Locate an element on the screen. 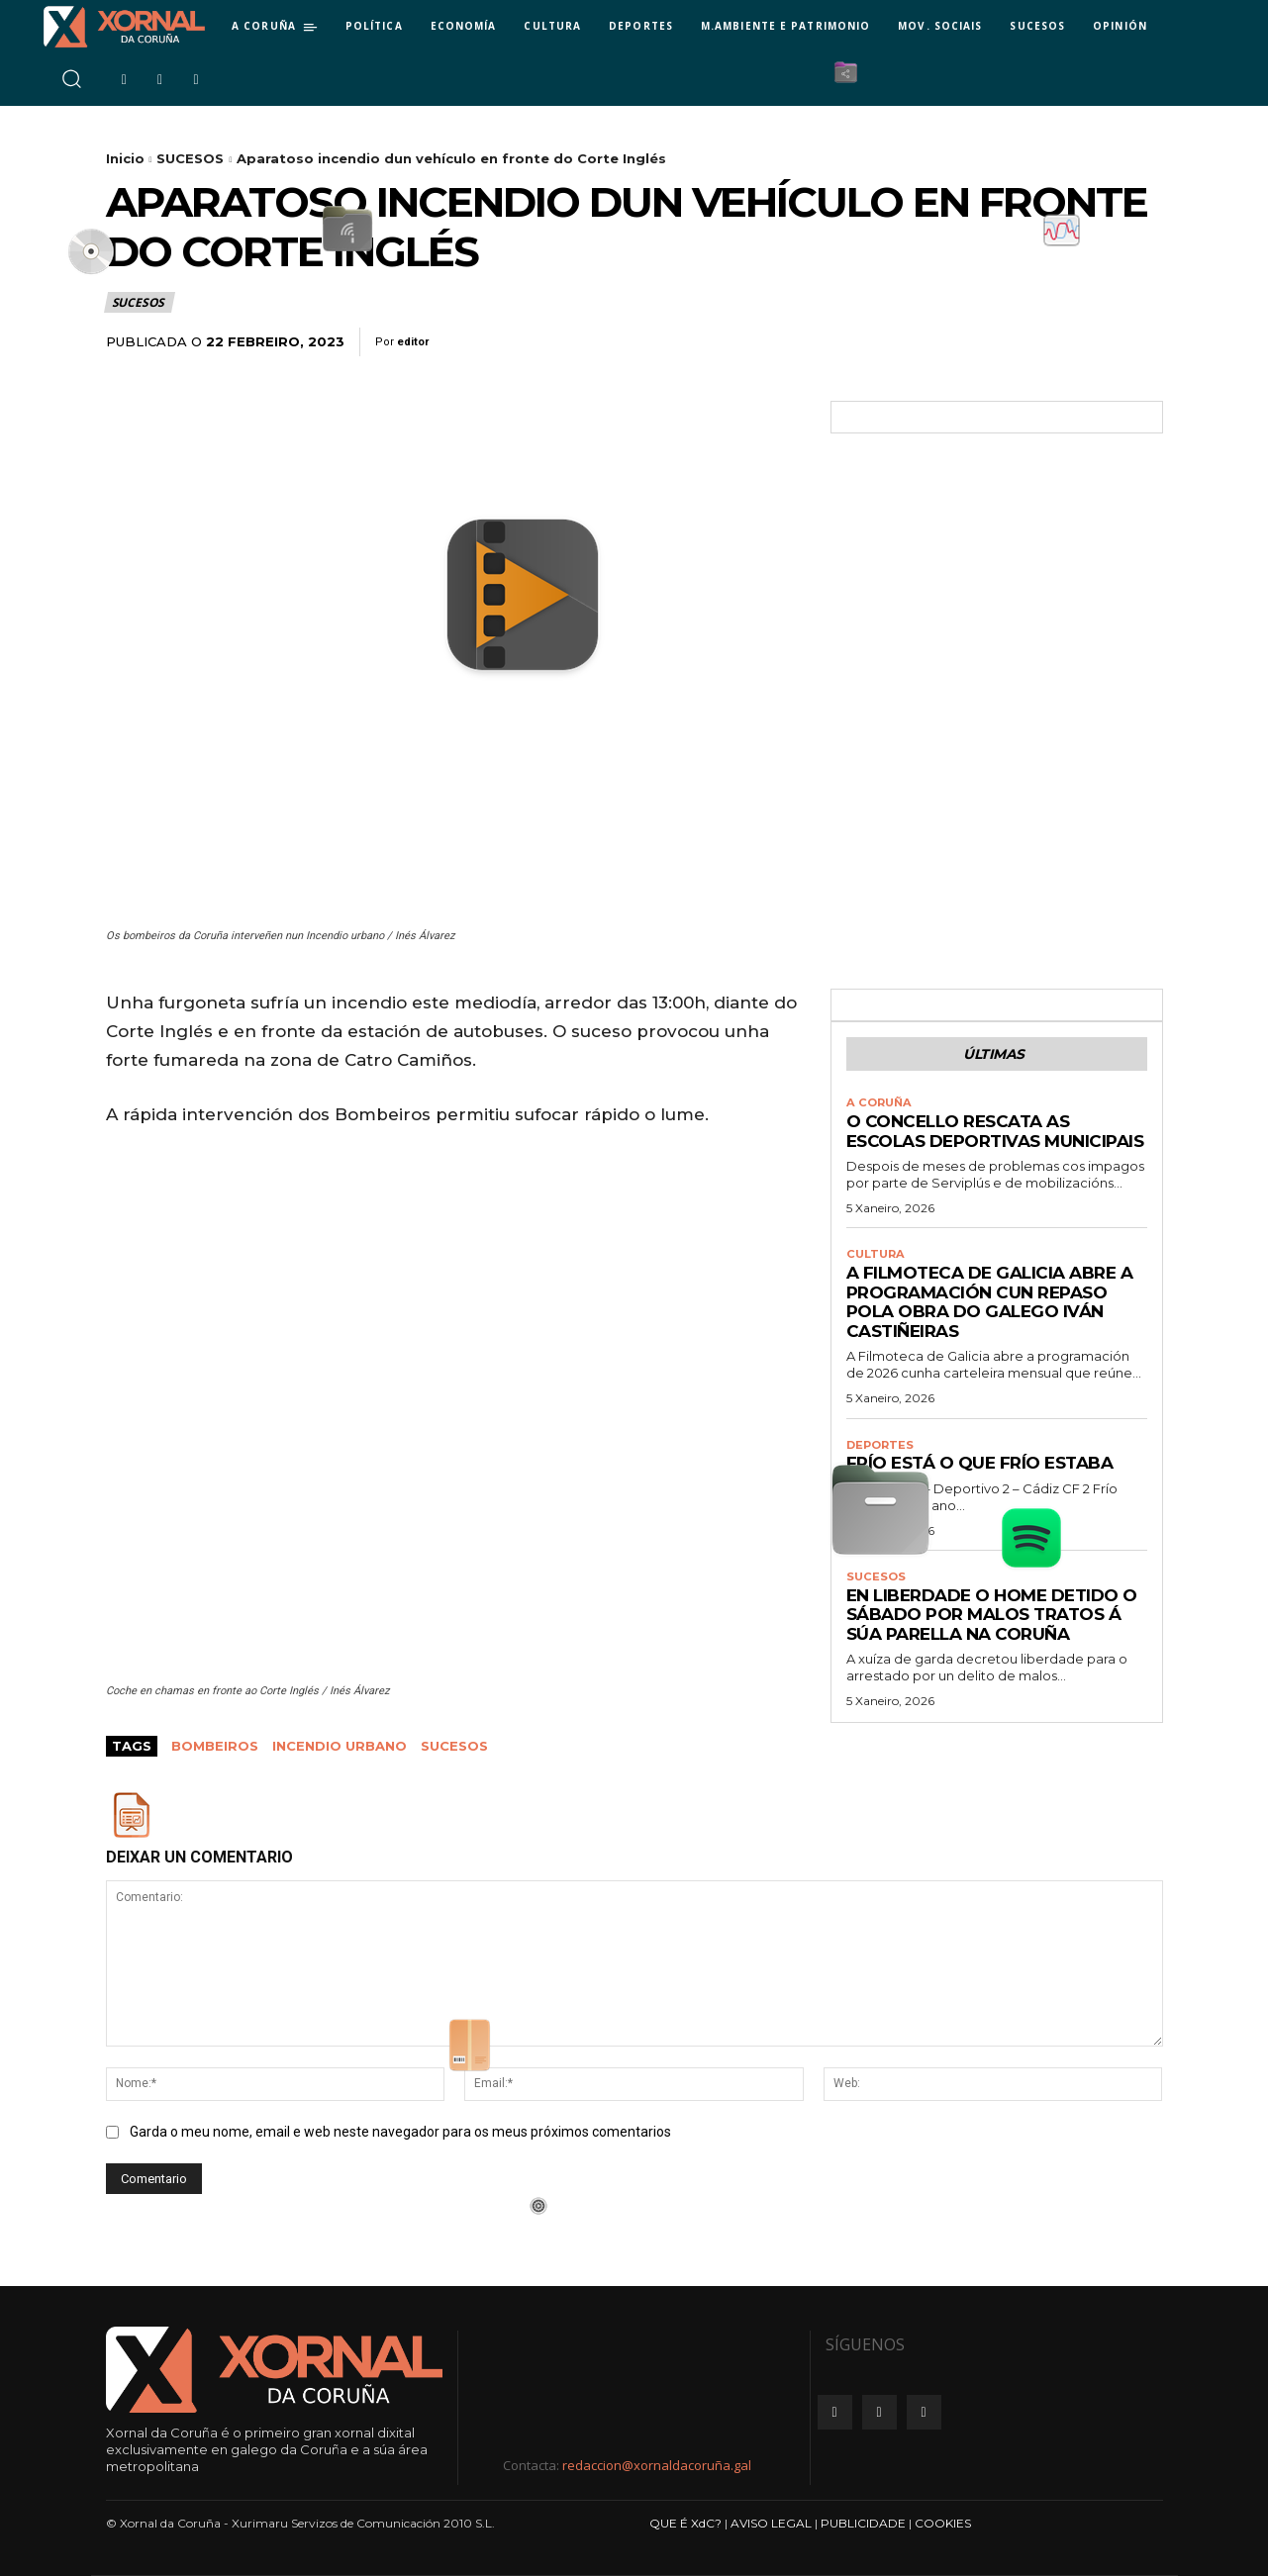 This screenshot has width=1268, height=2576. open your public shared folder is located at coordinates (845, 71).